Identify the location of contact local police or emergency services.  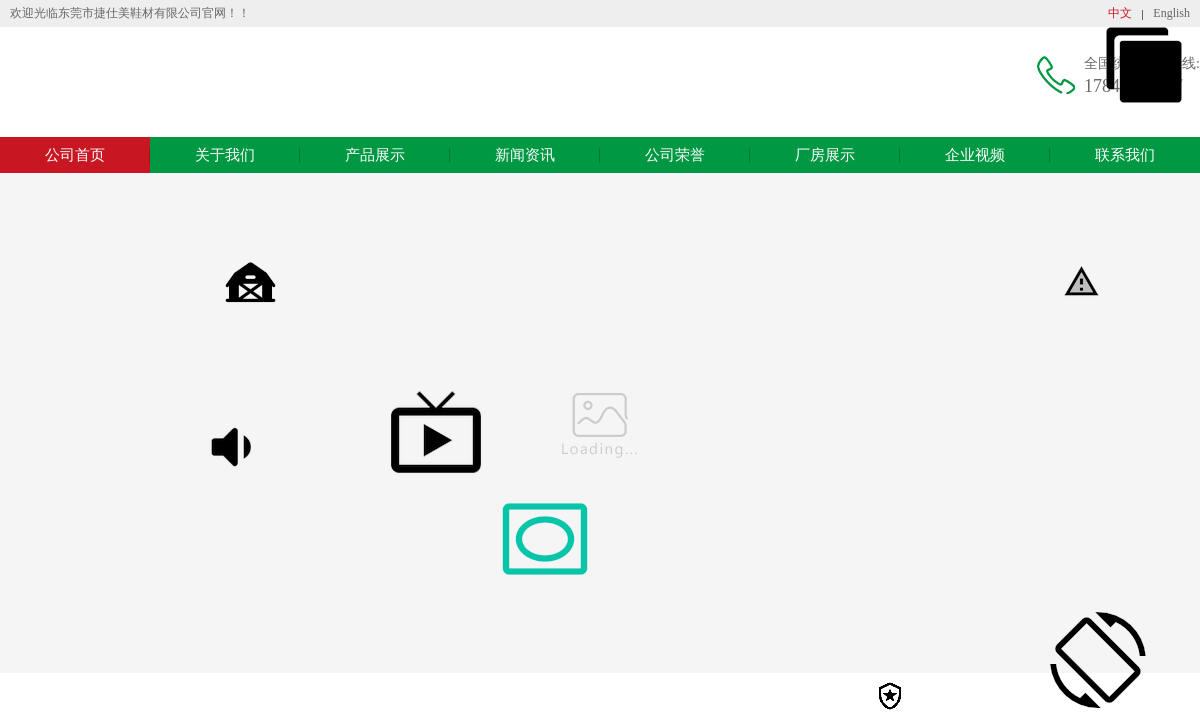
(890, 696).